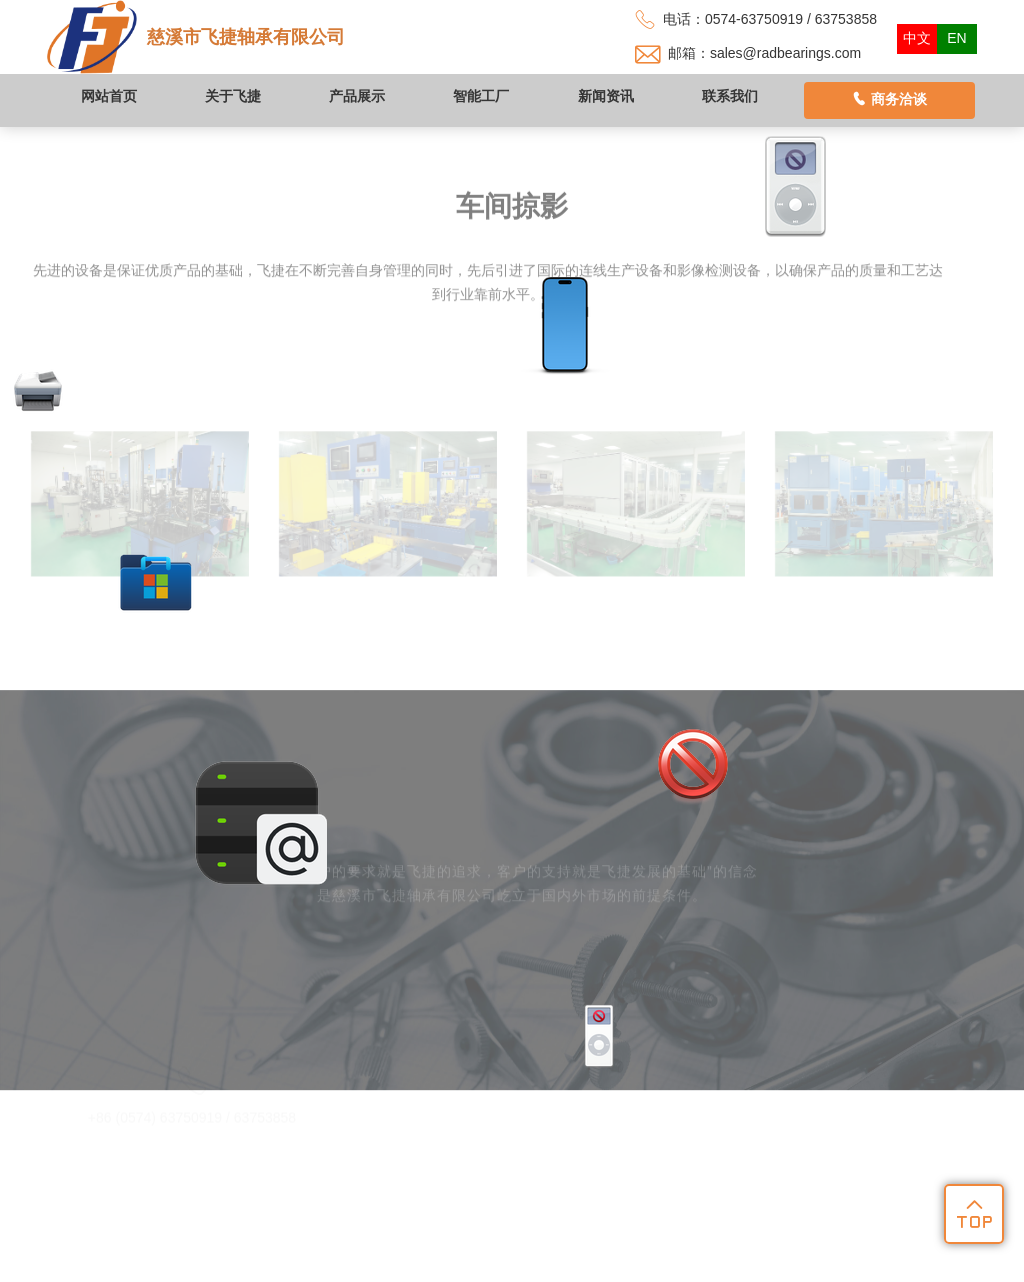 The width and height of the screenshot is (1024, 1282). Describe the element at coordinates (258, 825) in the screenshot. I see `configure DNS server settings` at that location.